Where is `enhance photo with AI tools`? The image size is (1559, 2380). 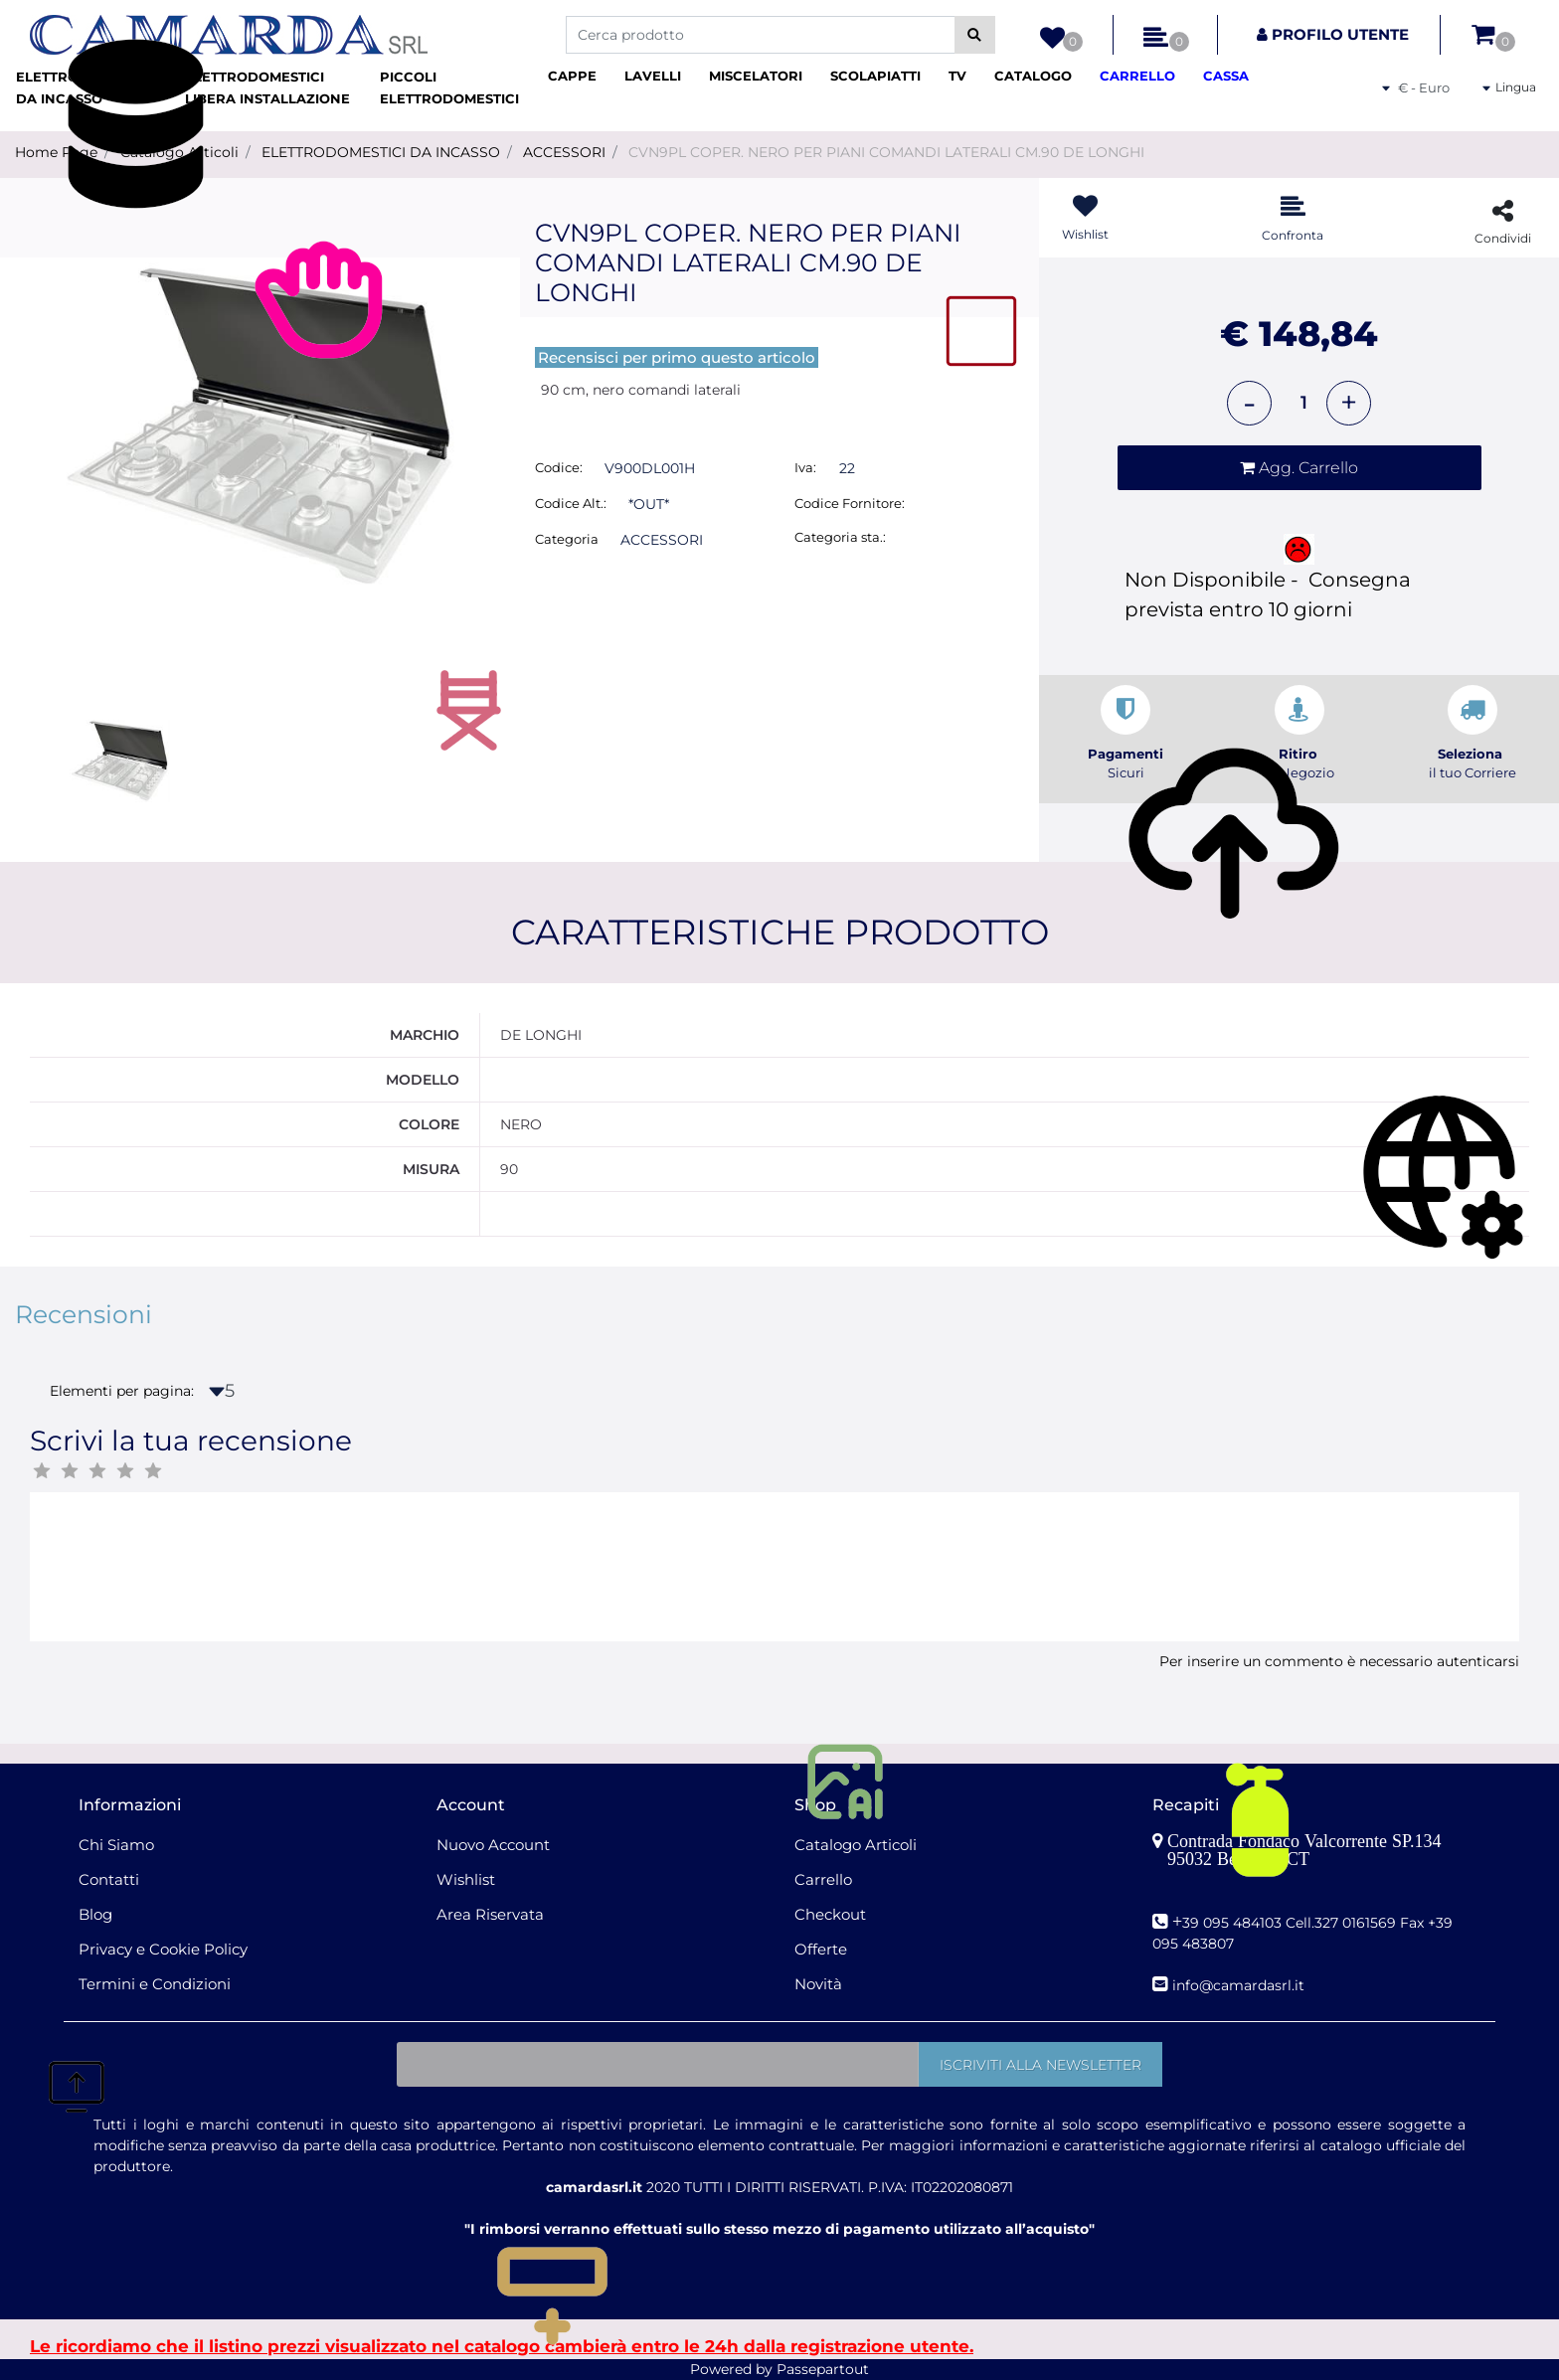 enhance photo with AI tools is located at coordinates (845, 1782).